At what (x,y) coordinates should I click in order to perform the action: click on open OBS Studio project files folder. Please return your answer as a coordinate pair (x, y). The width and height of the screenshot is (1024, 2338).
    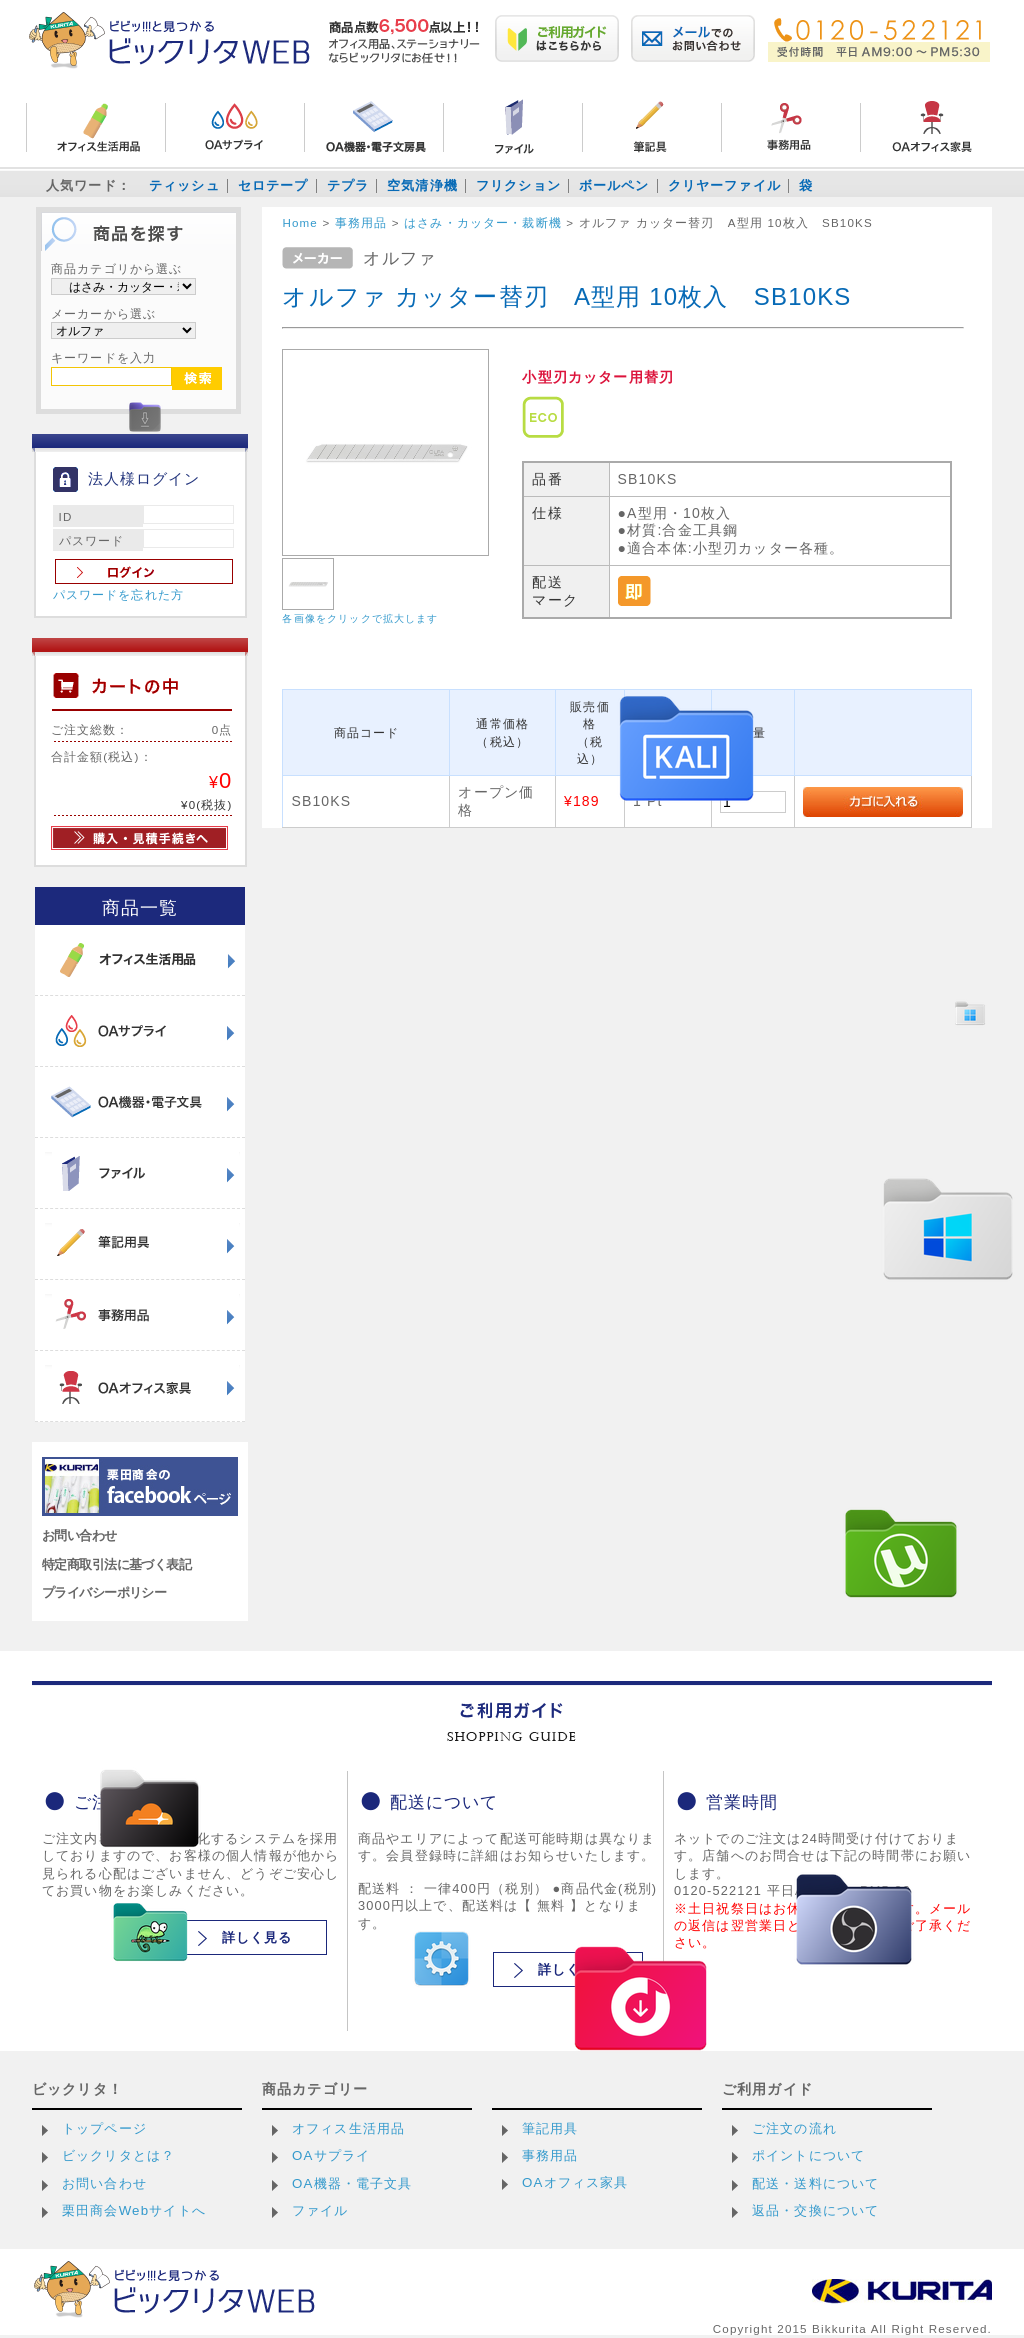
    Looking at the image, I should click on (853, 1922).